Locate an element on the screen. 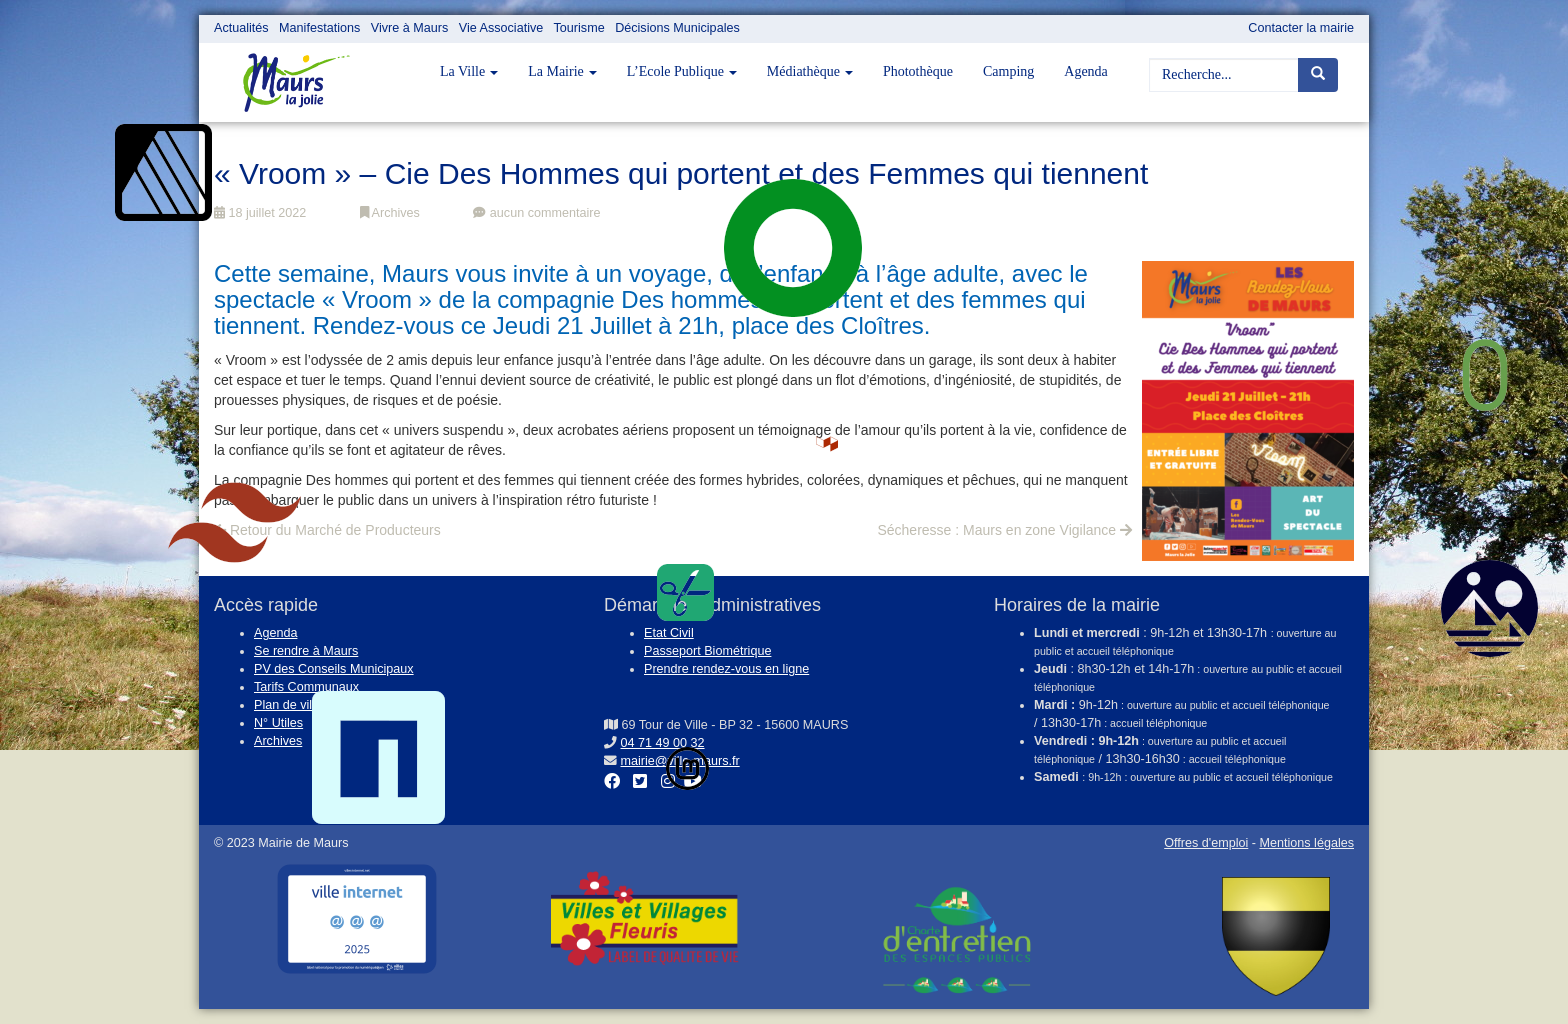 The image size is (1568, 1024). indicates zero items or empty count is located at coordinates (1485, 375).